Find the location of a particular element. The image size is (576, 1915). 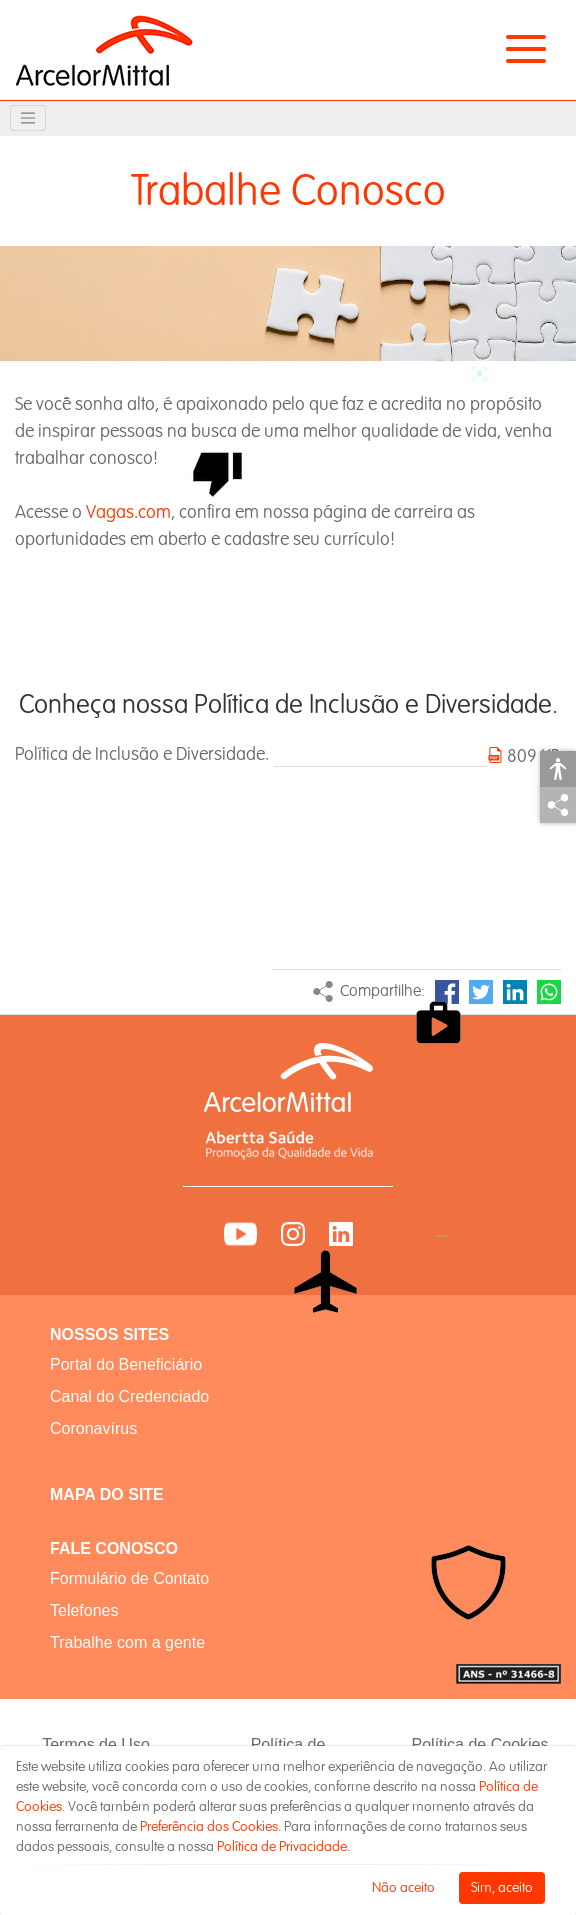

activate camera focus or targeting mode is located at coordinates (479, 373).